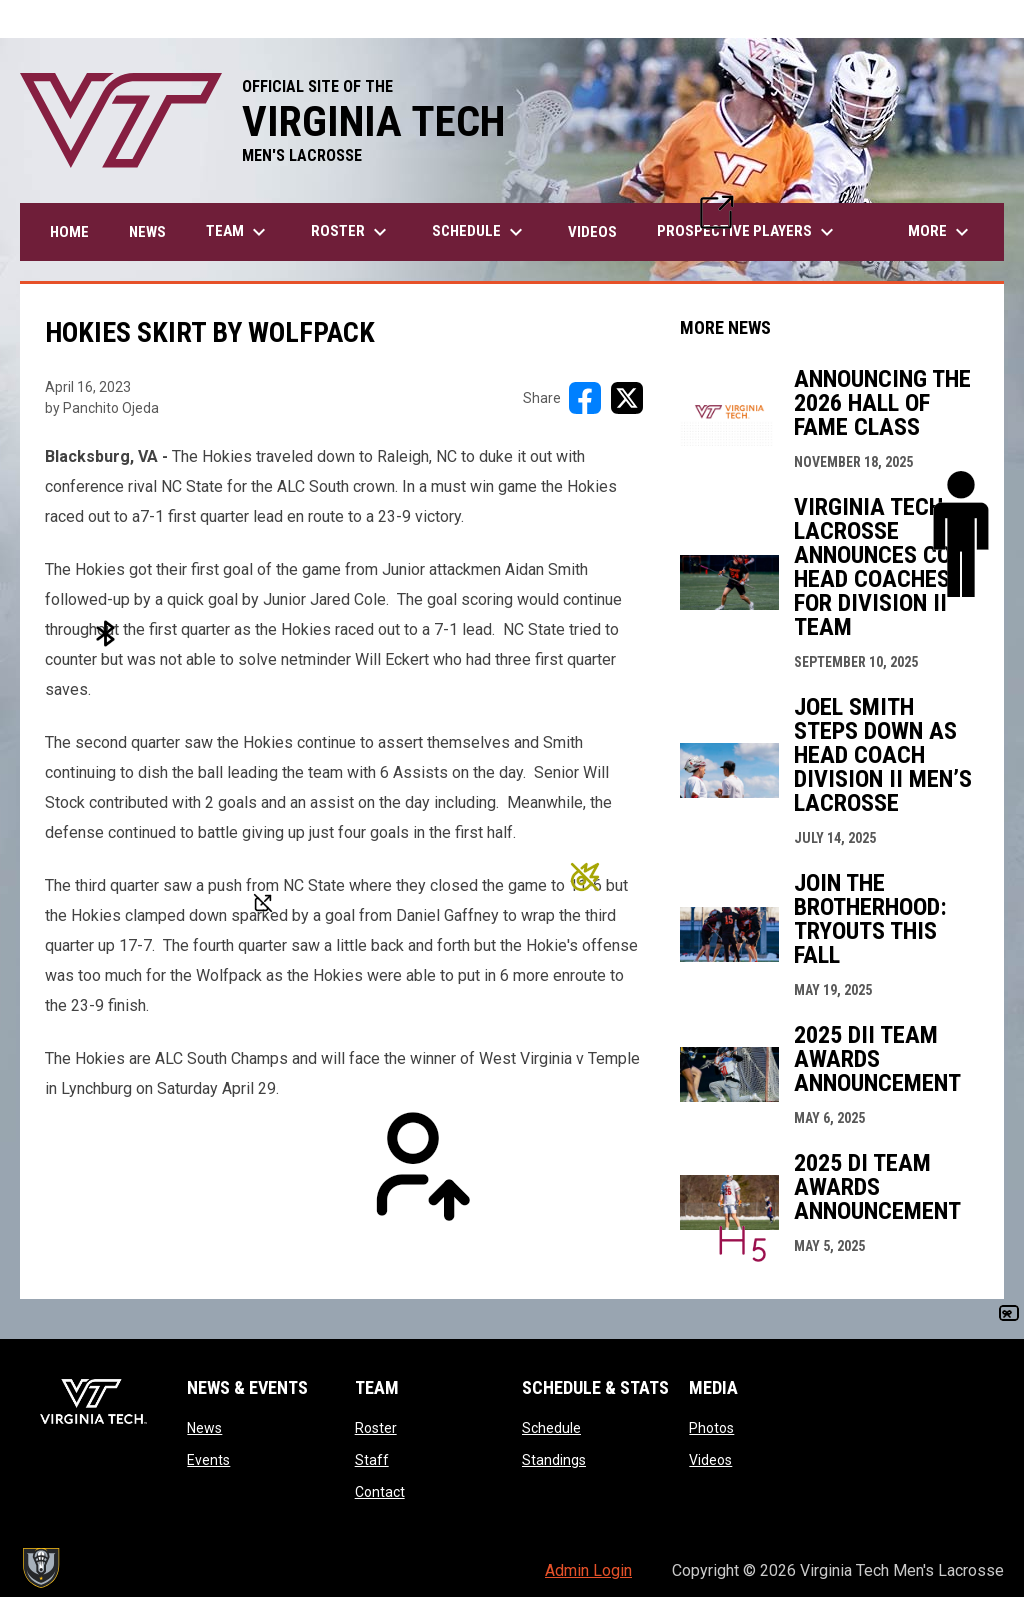 The width and height of the screenshot is (1024, 1597). I want to click on external link disabled or unavailable, so click(263, 903).